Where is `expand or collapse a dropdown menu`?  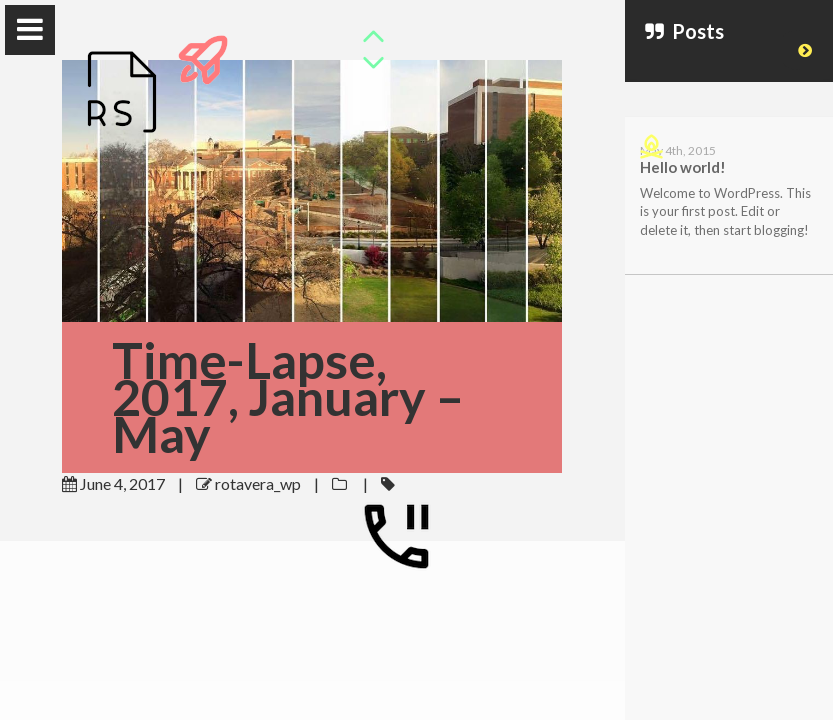
expand or collapse a dropdown menu is located at coordinates (373, 49).